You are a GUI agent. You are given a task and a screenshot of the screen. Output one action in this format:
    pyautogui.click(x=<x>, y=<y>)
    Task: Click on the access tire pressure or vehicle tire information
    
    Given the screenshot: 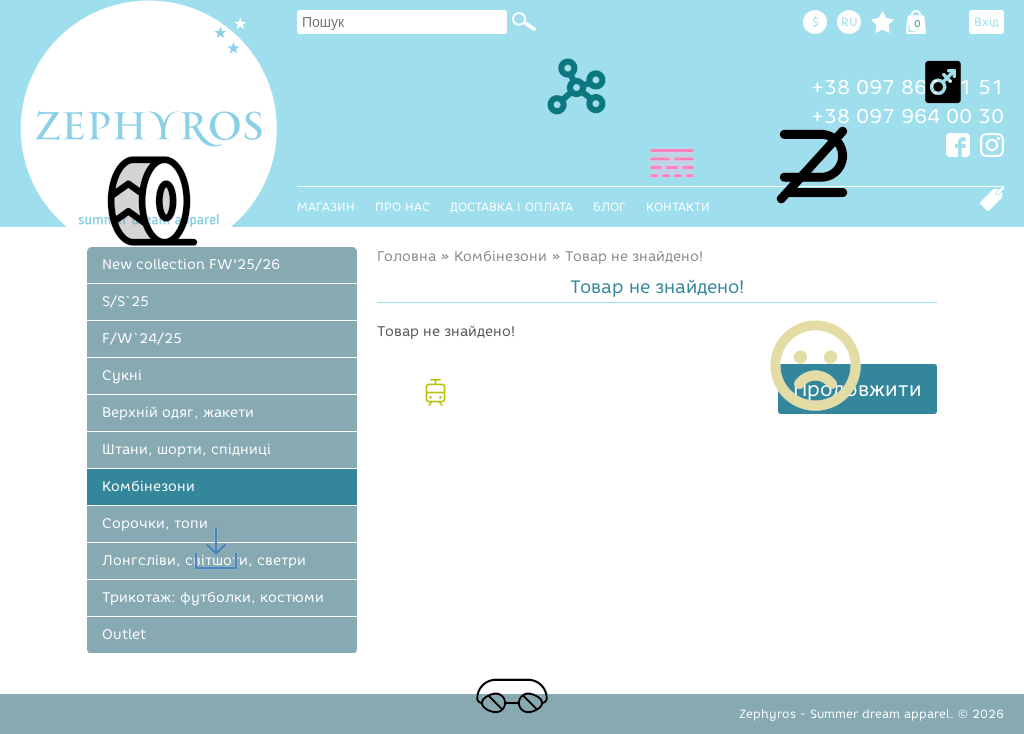 What is the action you would take?
    pyautogui.click(x=149, y=201)
    